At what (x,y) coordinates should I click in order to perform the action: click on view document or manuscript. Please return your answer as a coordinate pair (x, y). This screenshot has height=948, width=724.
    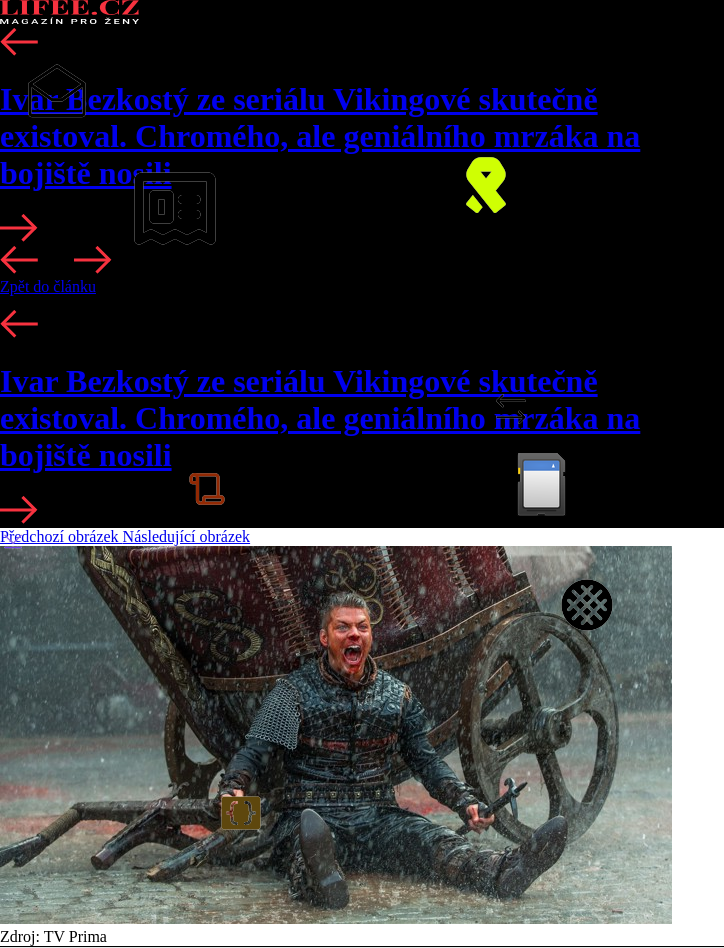
    Looking at the image, I should click on (207, 489).